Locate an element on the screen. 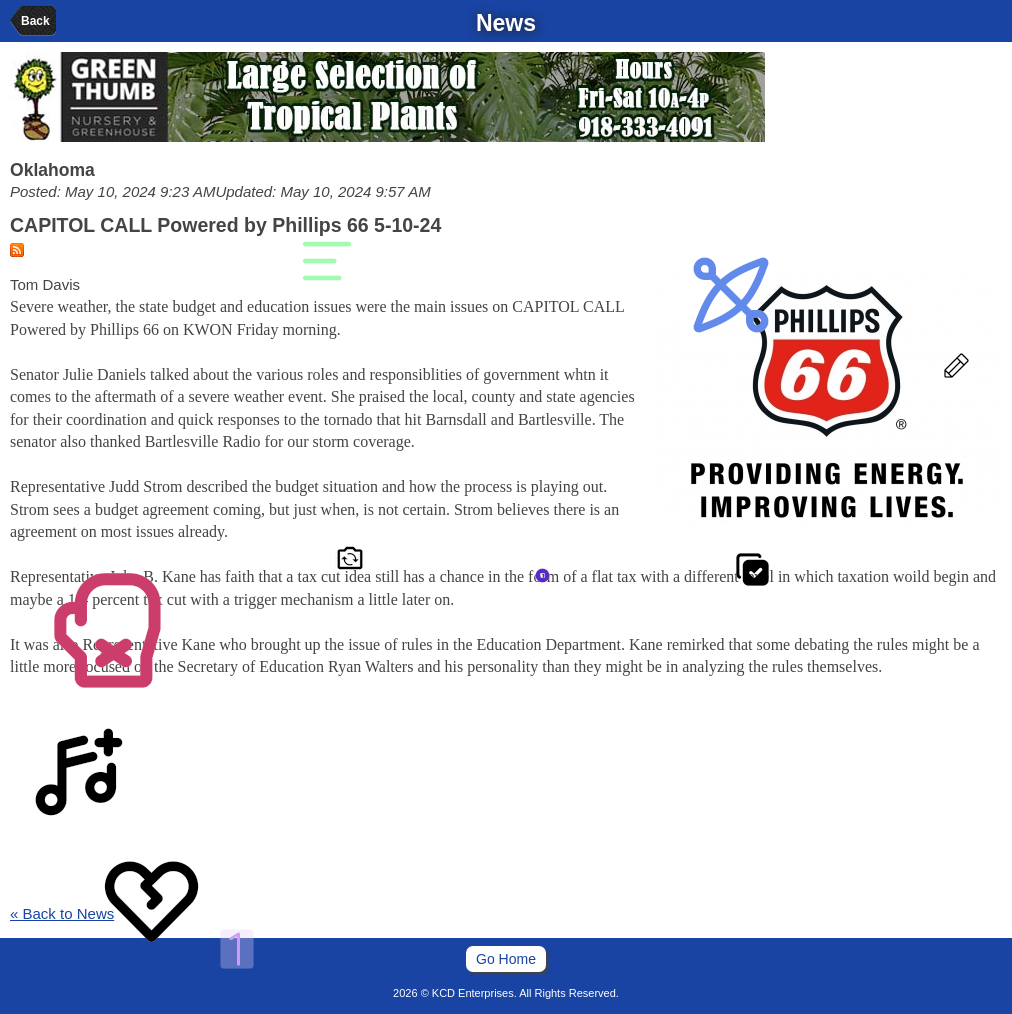 The width and height of the screenshot is (1012, 1014). unlike or remove from favorites is located at coordinates (151, 898).